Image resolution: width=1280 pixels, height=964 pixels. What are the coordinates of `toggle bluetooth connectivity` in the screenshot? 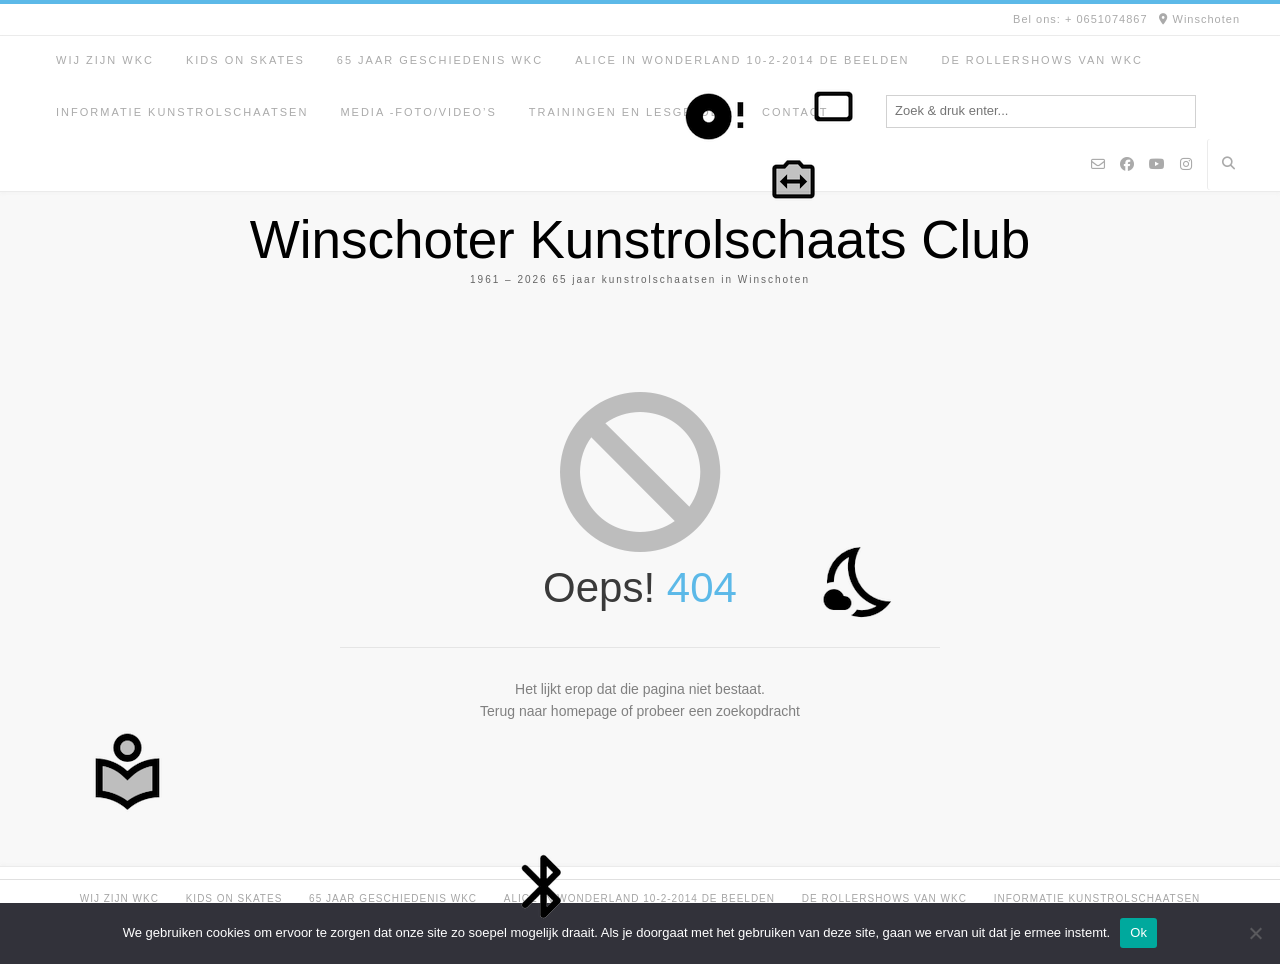 It's located at (543, 886).